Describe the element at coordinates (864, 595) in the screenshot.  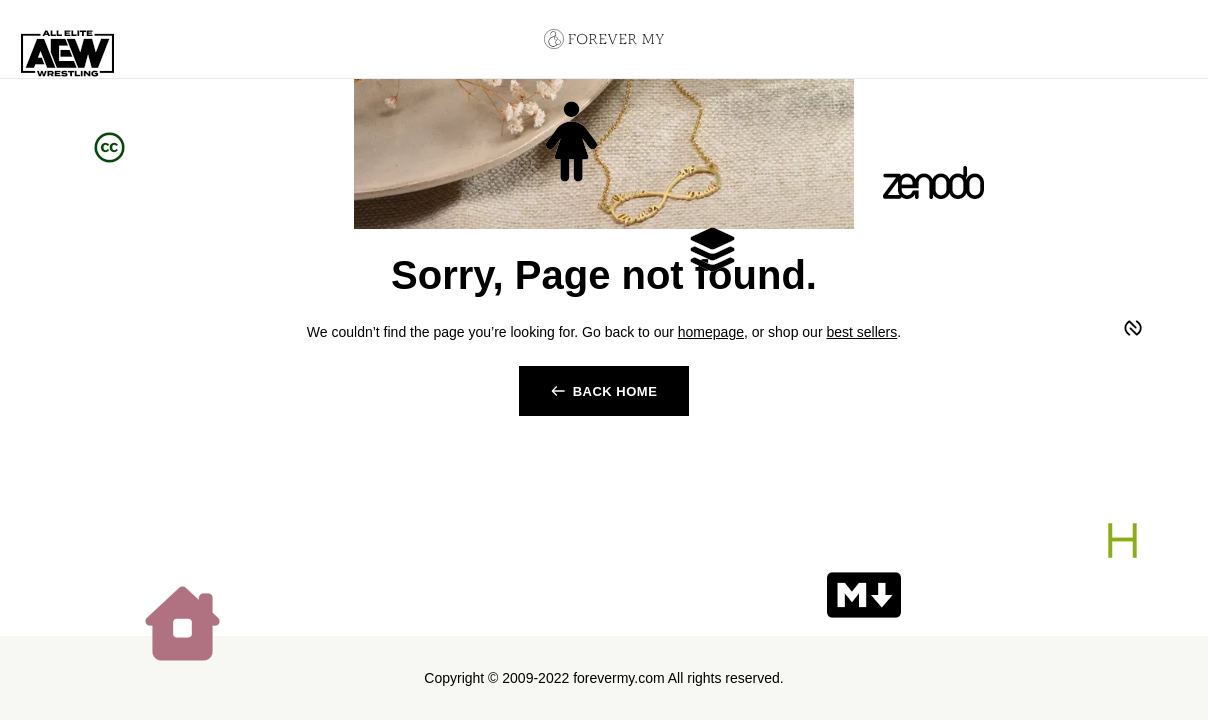
I see `format text using markdown` at that location.